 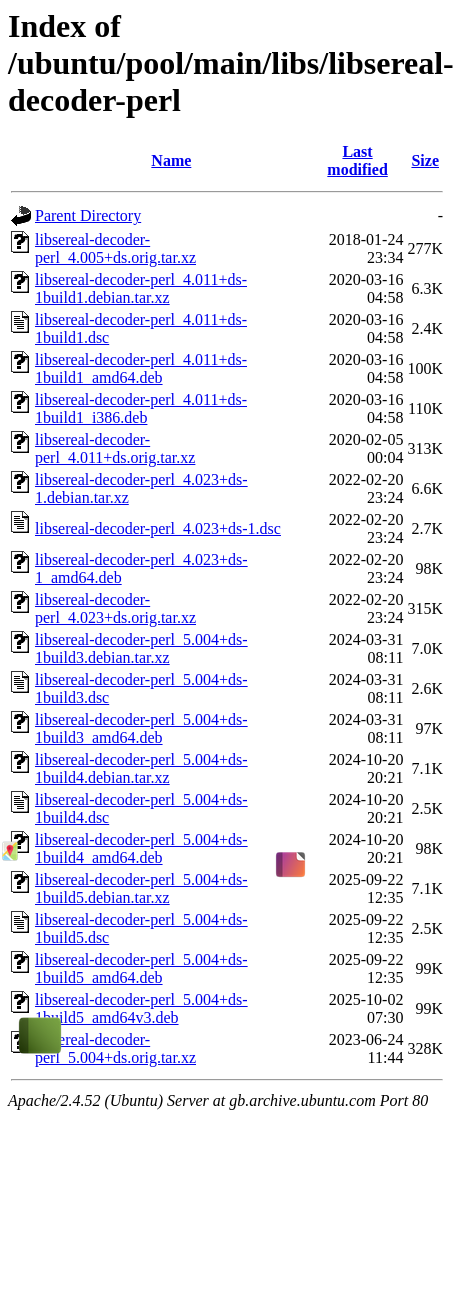 I want to click on access desktop folder, so click(x=40, y=1034).